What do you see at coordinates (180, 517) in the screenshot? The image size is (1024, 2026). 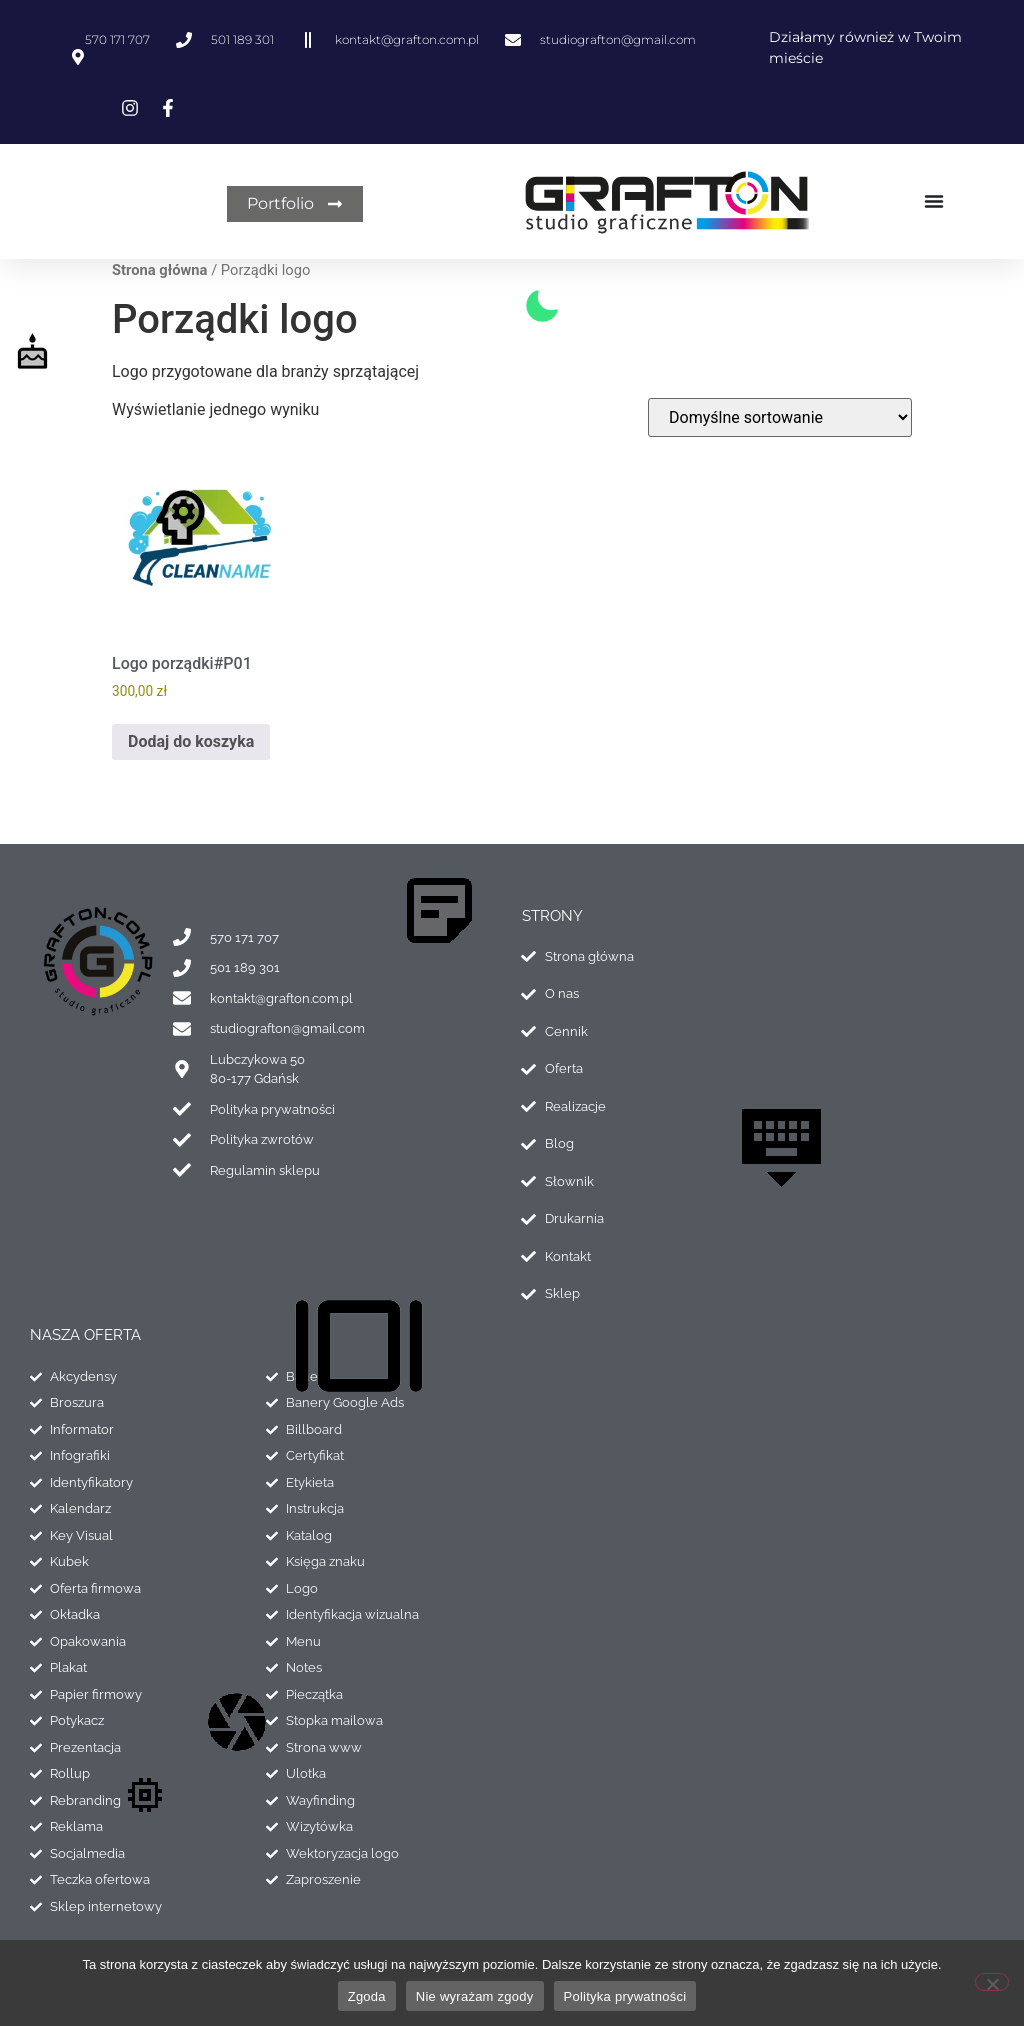 I see `access mental health or mindfulness features` at bounding box center [180, 517].